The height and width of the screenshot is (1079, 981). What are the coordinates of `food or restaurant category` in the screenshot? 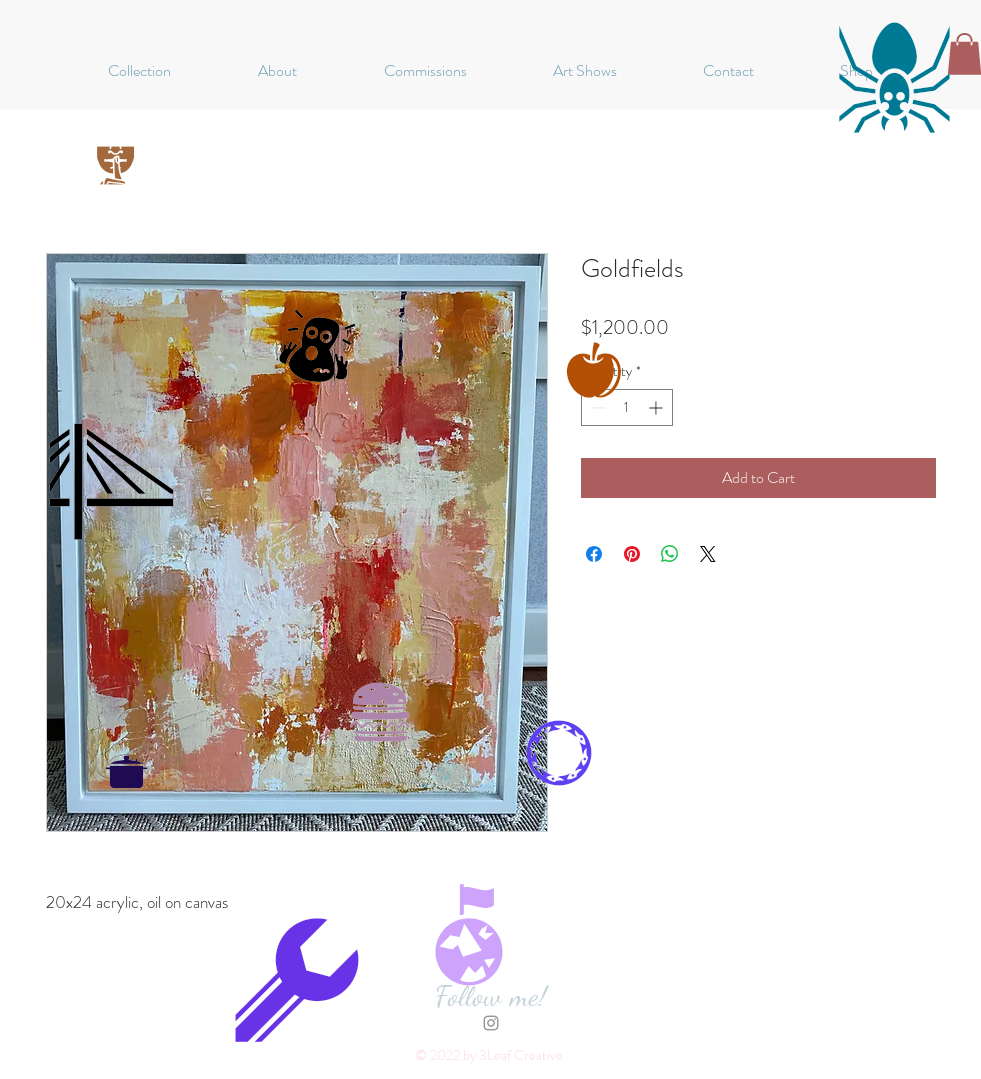 It's located at (380, 712).